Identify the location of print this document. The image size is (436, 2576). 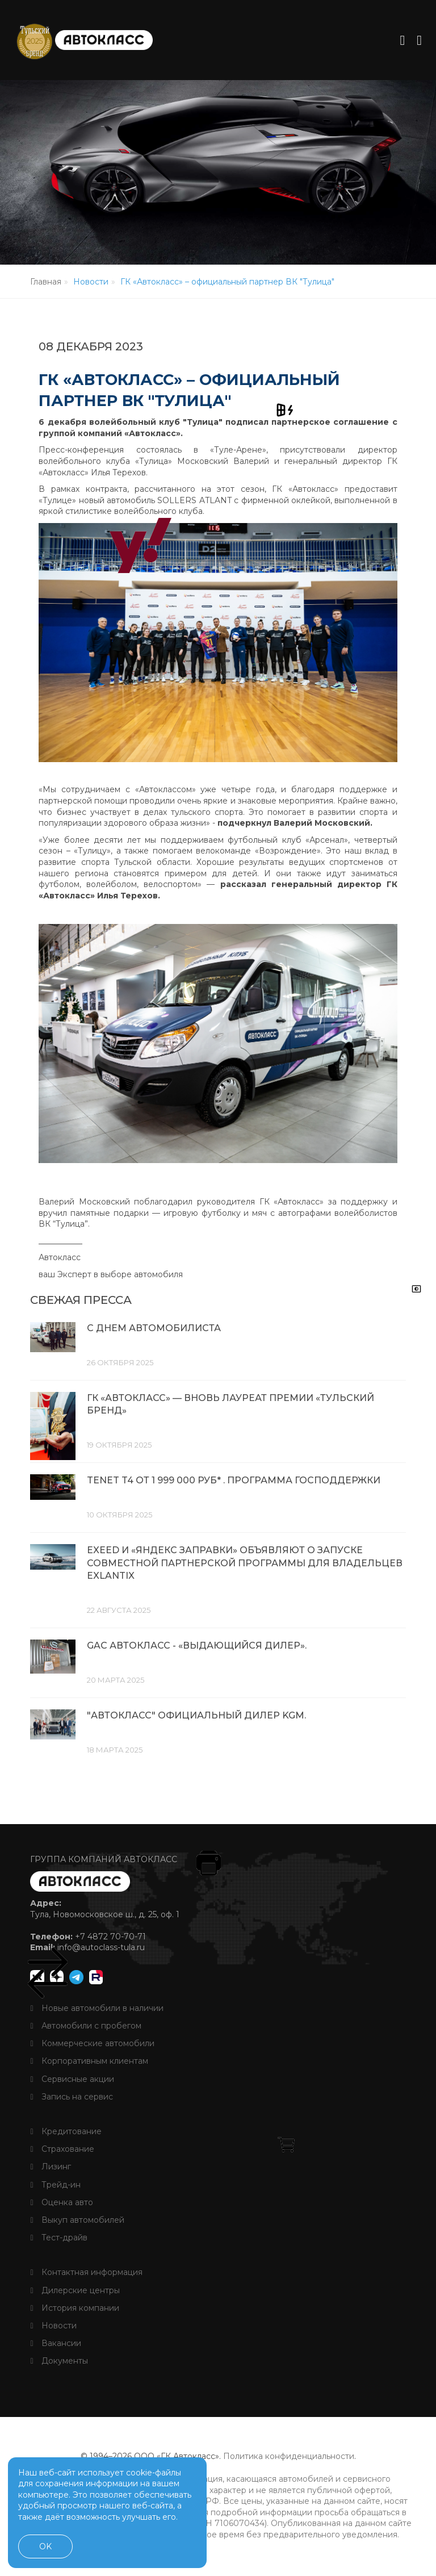
(208, 1863).